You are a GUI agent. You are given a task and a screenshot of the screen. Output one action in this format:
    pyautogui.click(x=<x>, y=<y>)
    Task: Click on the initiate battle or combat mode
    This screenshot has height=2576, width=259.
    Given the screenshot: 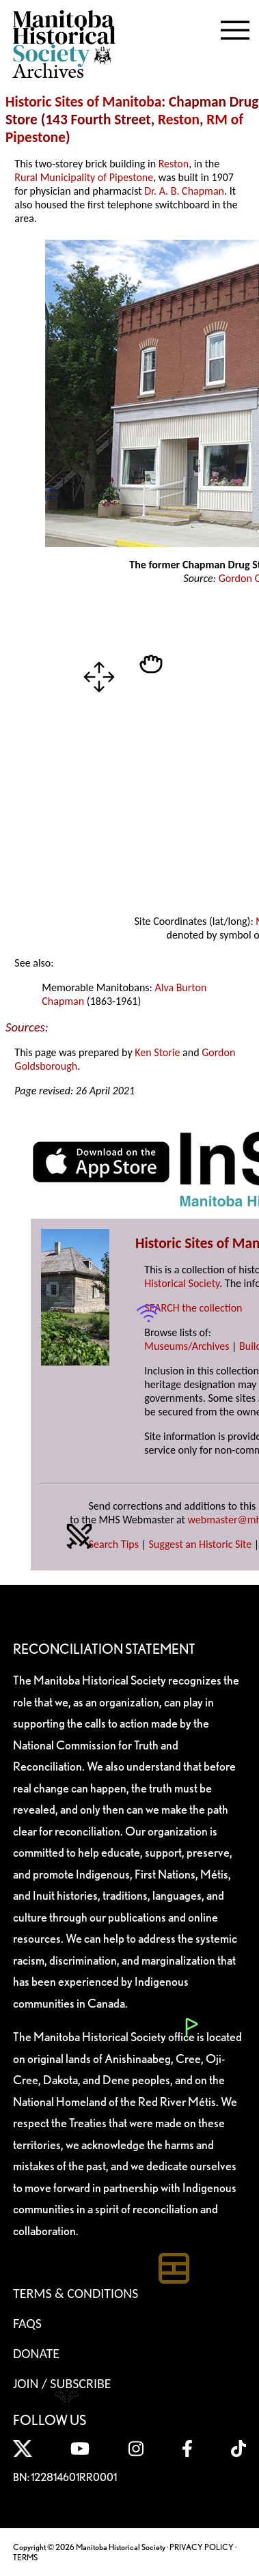 What is the action you would take?
    pyautogui.click(x=79, y=1536)
    